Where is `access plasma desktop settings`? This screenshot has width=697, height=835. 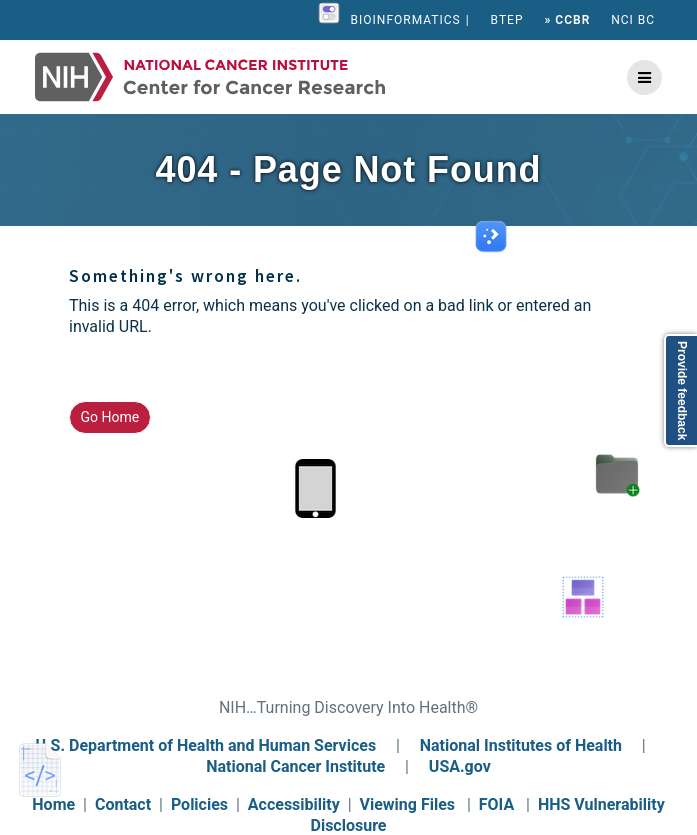
access plasma desktop settings is located at coordinates (491, 237).